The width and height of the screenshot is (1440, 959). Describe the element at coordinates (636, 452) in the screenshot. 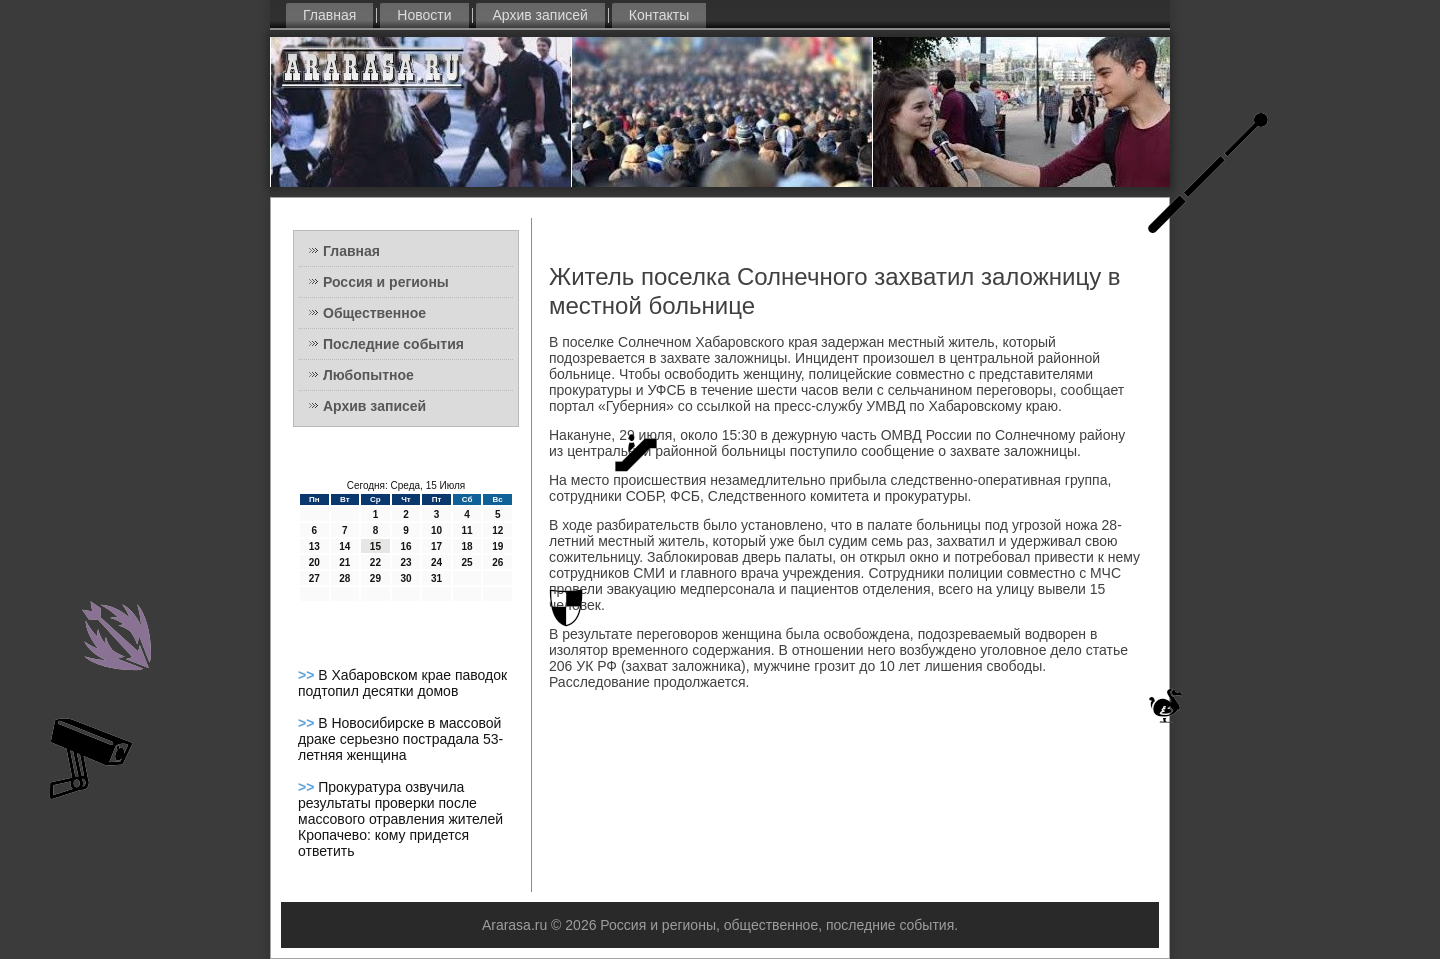

I see `indicates escalator location in a building or transit map` at that location.